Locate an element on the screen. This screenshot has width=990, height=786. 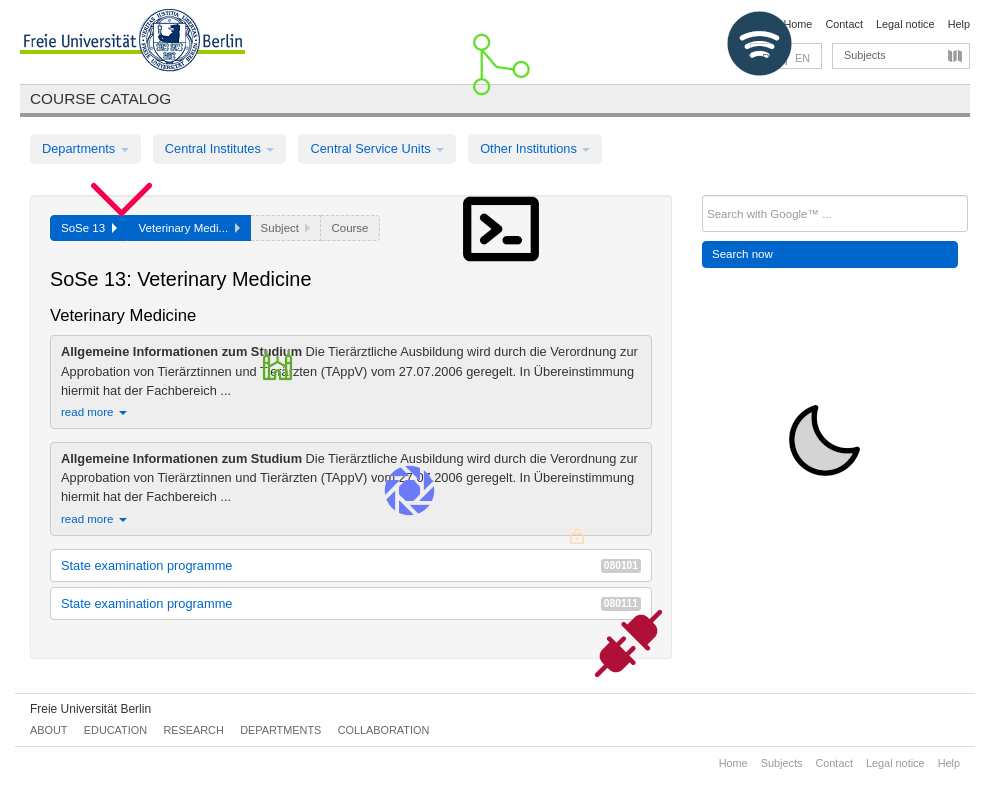
open Spotify app is located at coordinates (759, 43).